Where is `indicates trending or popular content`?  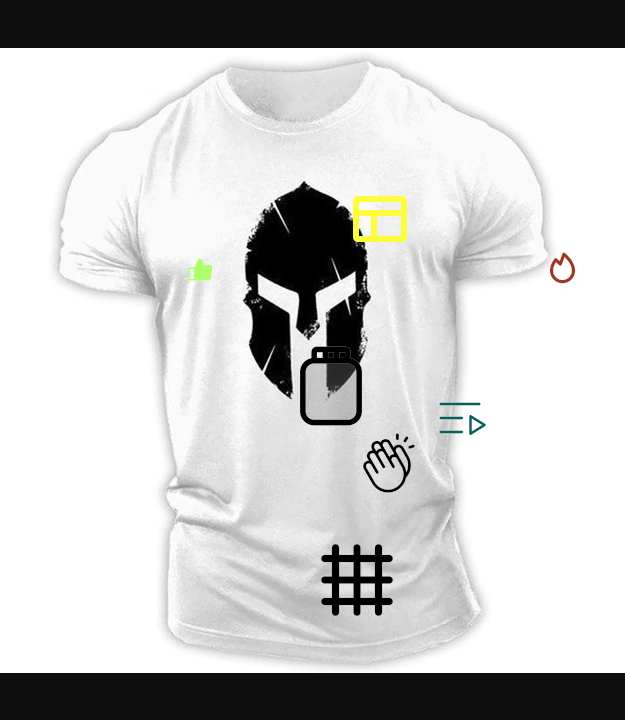
indicates trending or popular content is located at coordinates (562, 268).